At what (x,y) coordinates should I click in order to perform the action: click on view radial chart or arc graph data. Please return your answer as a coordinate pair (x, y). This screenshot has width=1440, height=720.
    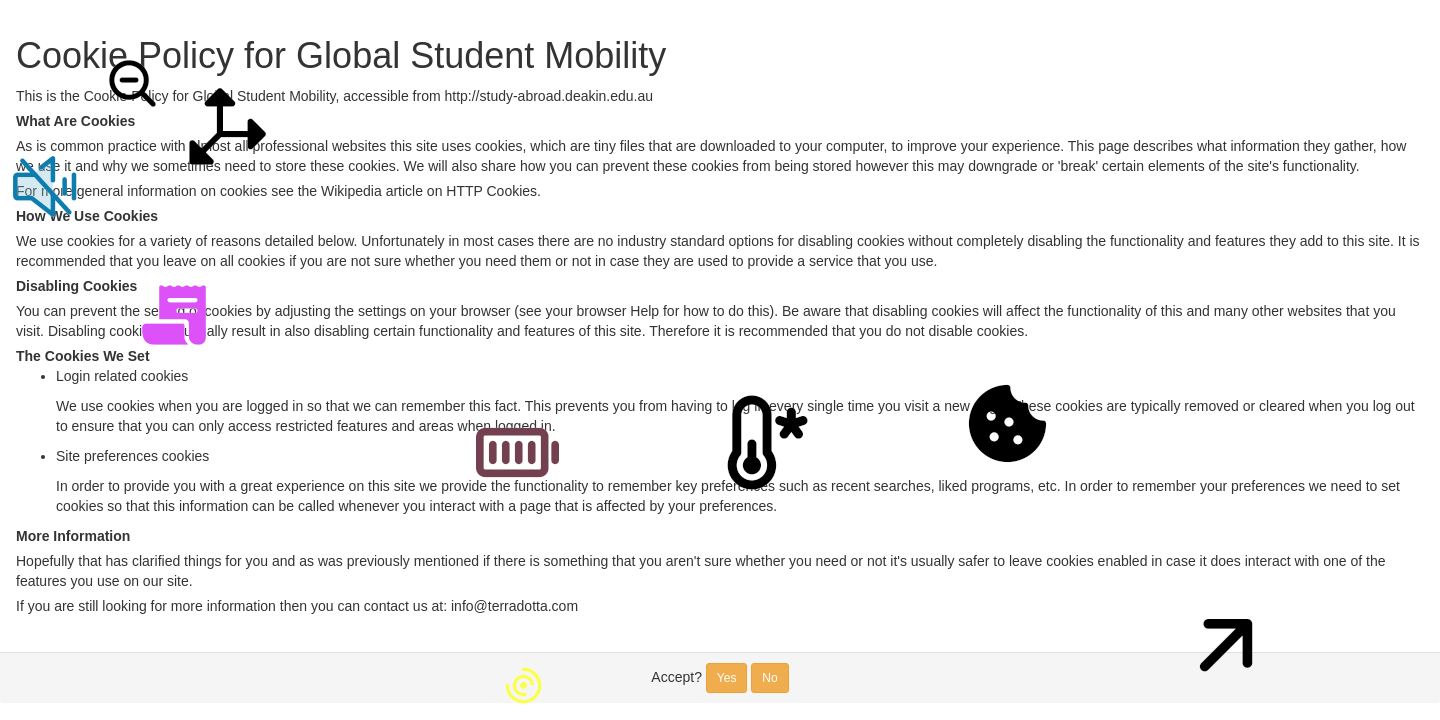
    Looking at the image, I should click on (523, 685).